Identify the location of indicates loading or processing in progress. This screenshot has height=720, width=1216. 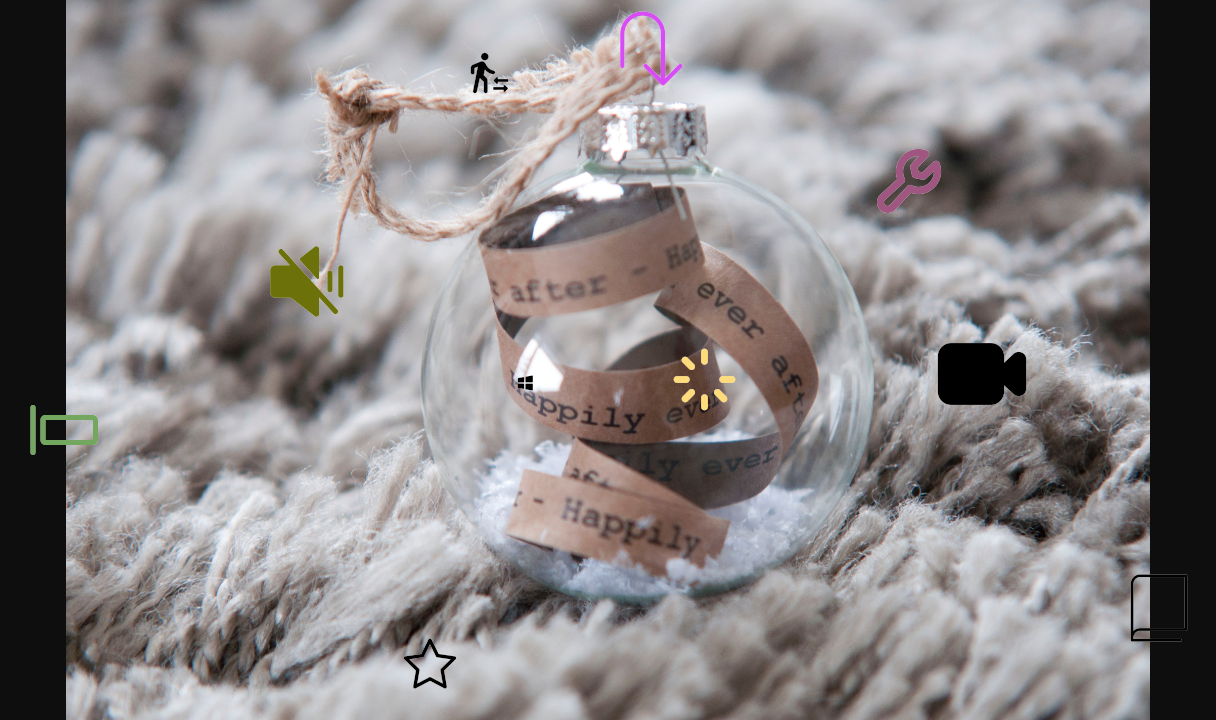
(704, 379).